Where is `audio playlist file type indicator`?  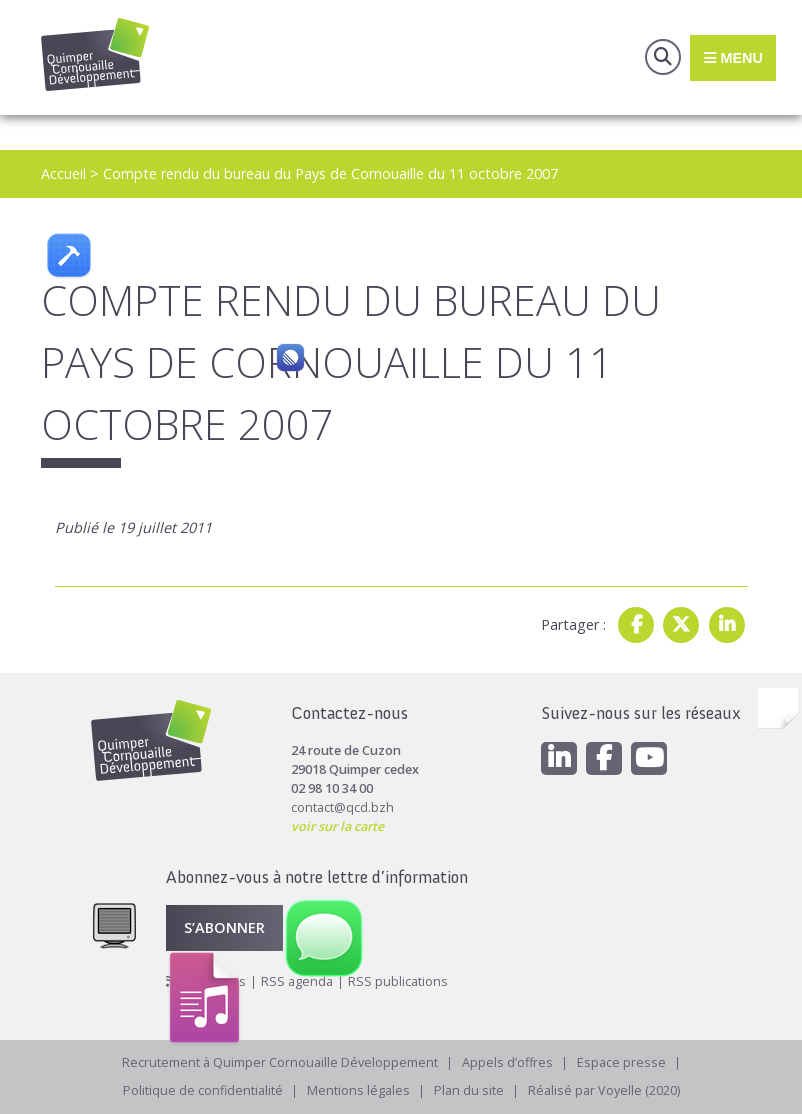
audio playlist file type indicator is located at coordinates (204, 997).